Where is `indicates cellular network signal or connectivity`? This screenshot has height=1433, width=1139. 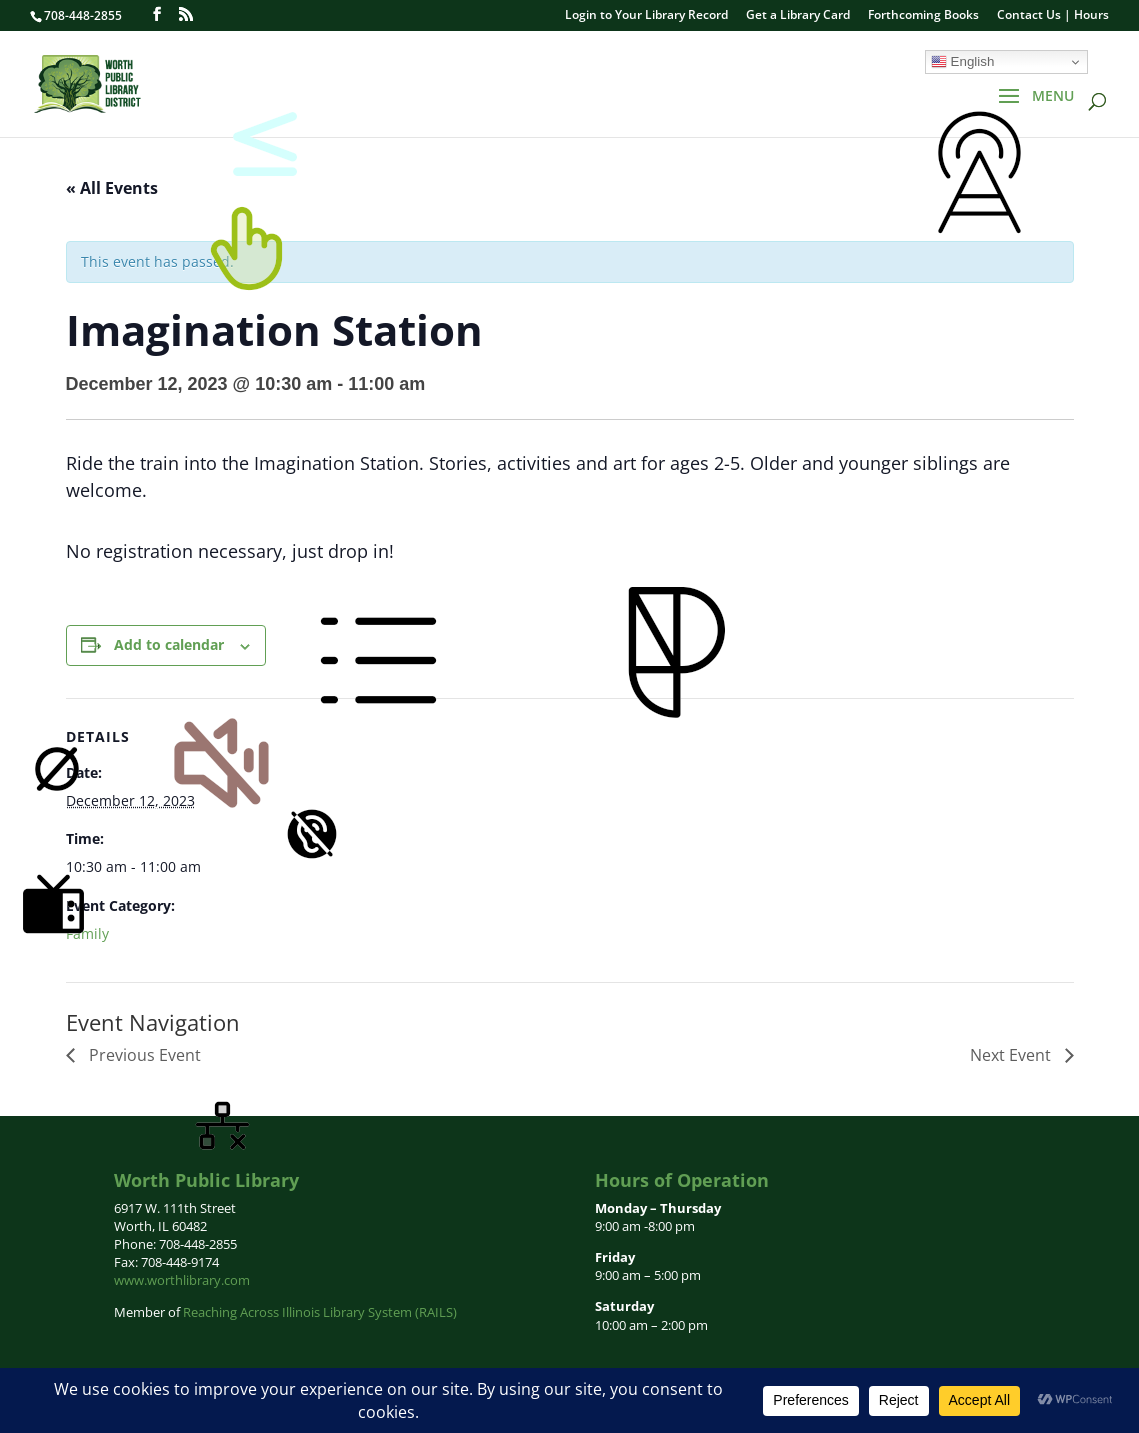 indicates cellular network signal or connectivity is located at coordinates (979, 174).